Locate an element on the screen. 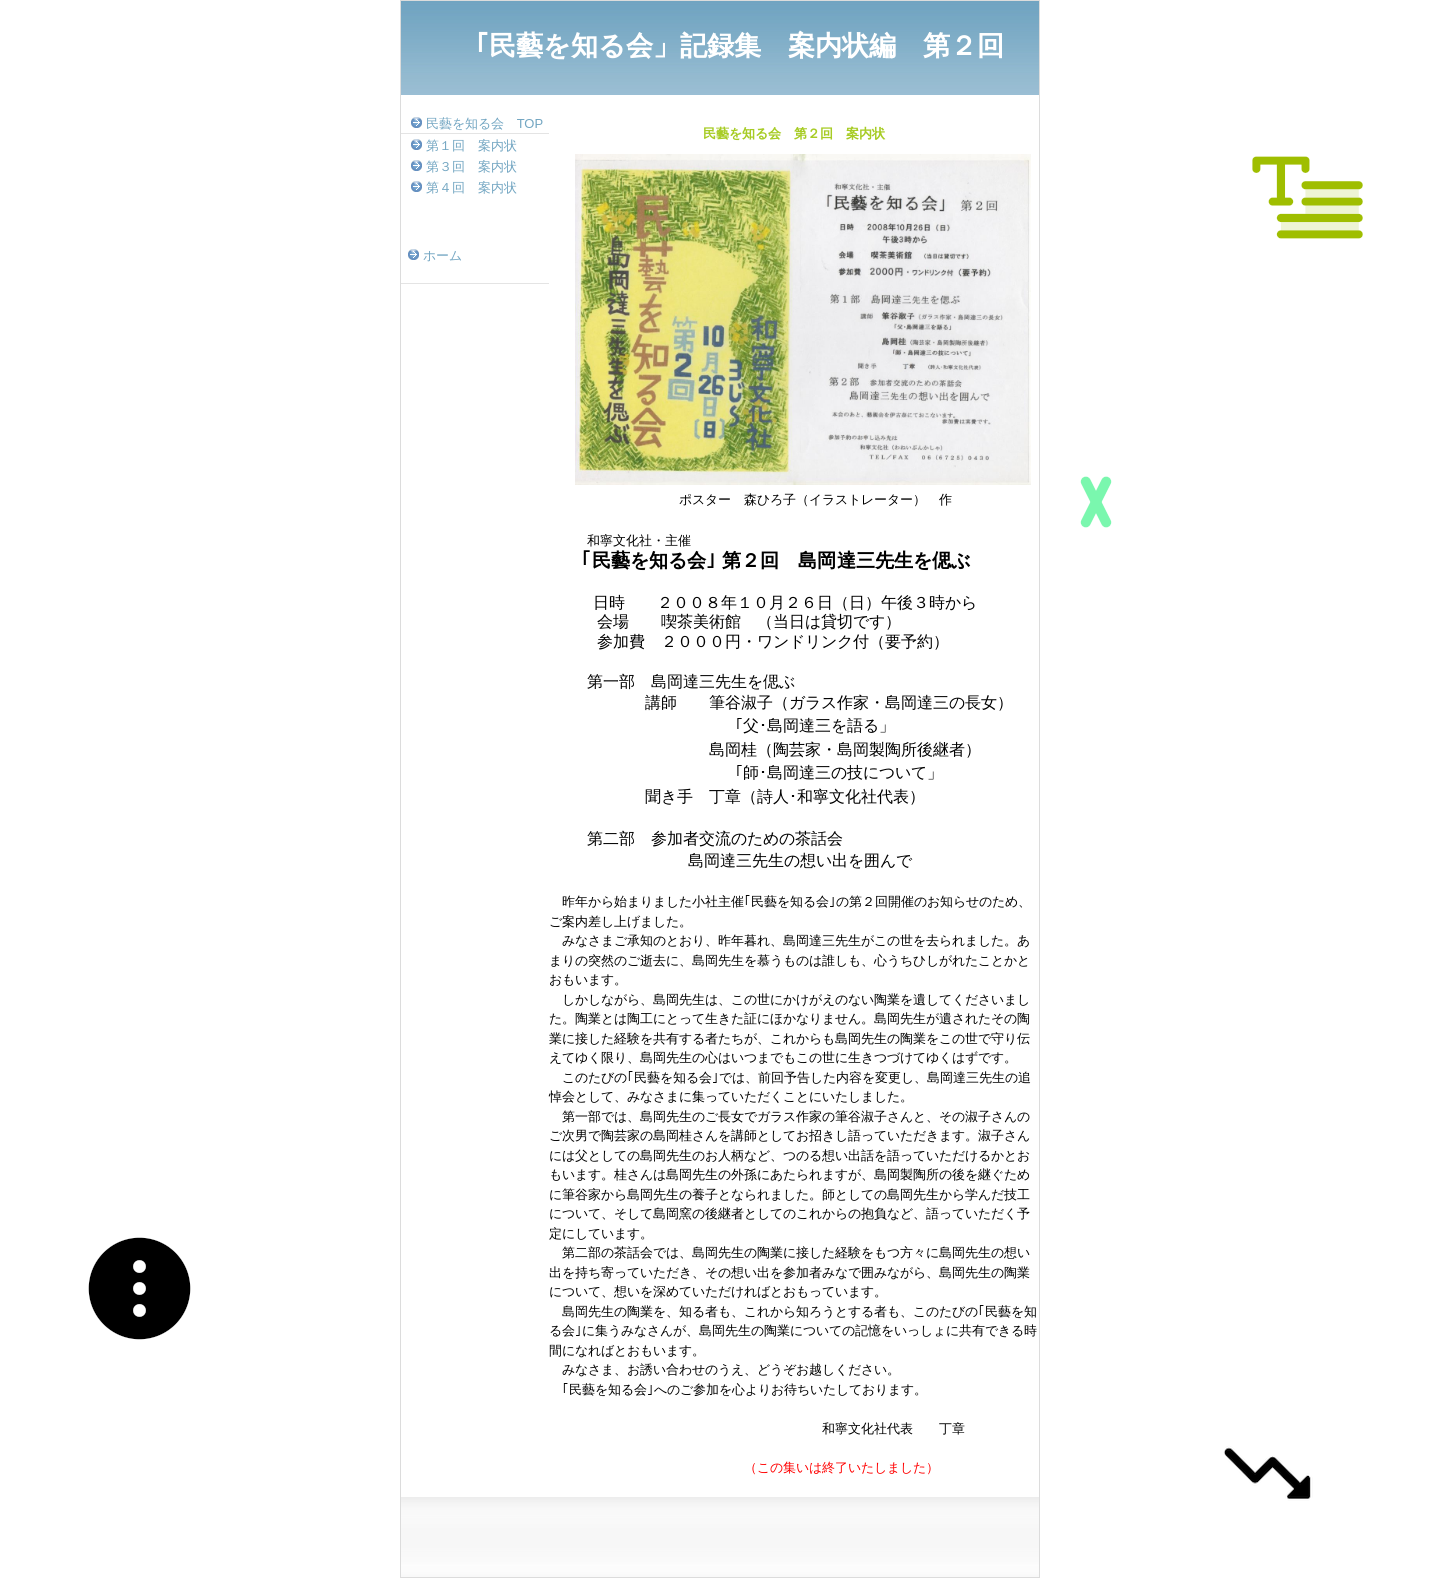 The width and height of the screenshot is (1440, 1578). indicates a declining trend or decreasing value is located at coordinates (1266, 1472).